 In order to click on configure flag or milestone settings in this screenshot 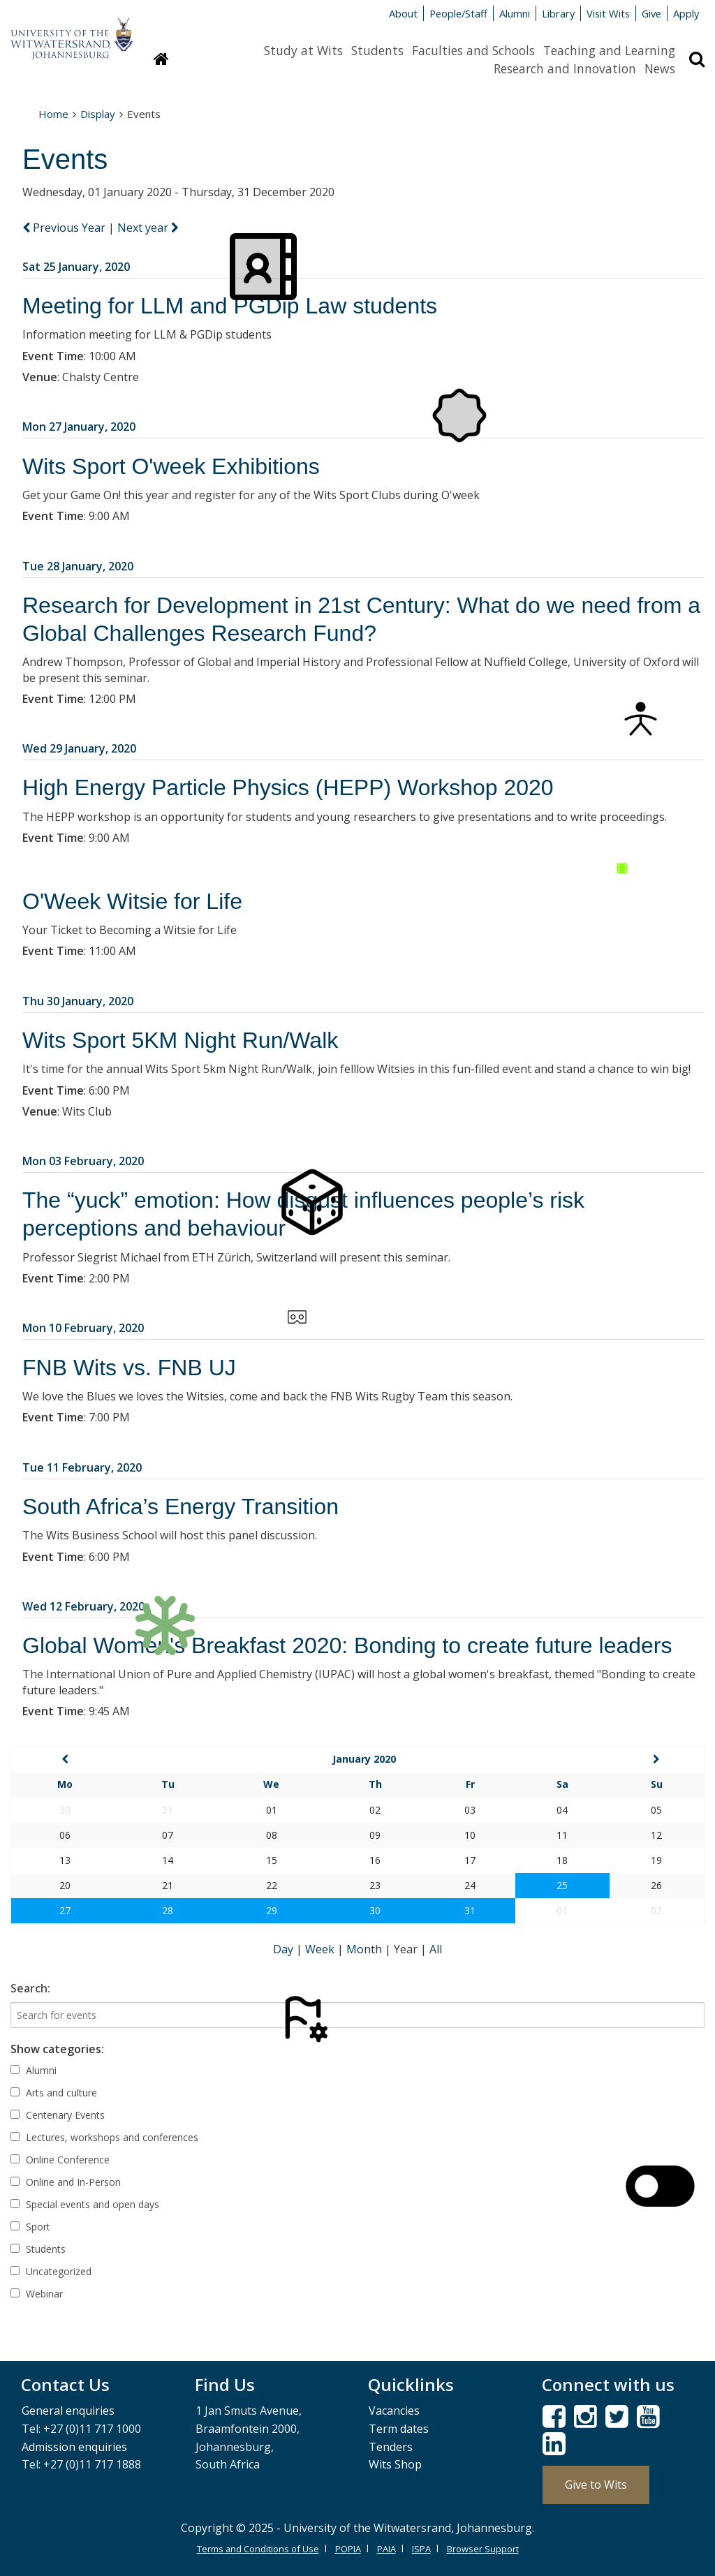, I will do `click(303, 2017)`.